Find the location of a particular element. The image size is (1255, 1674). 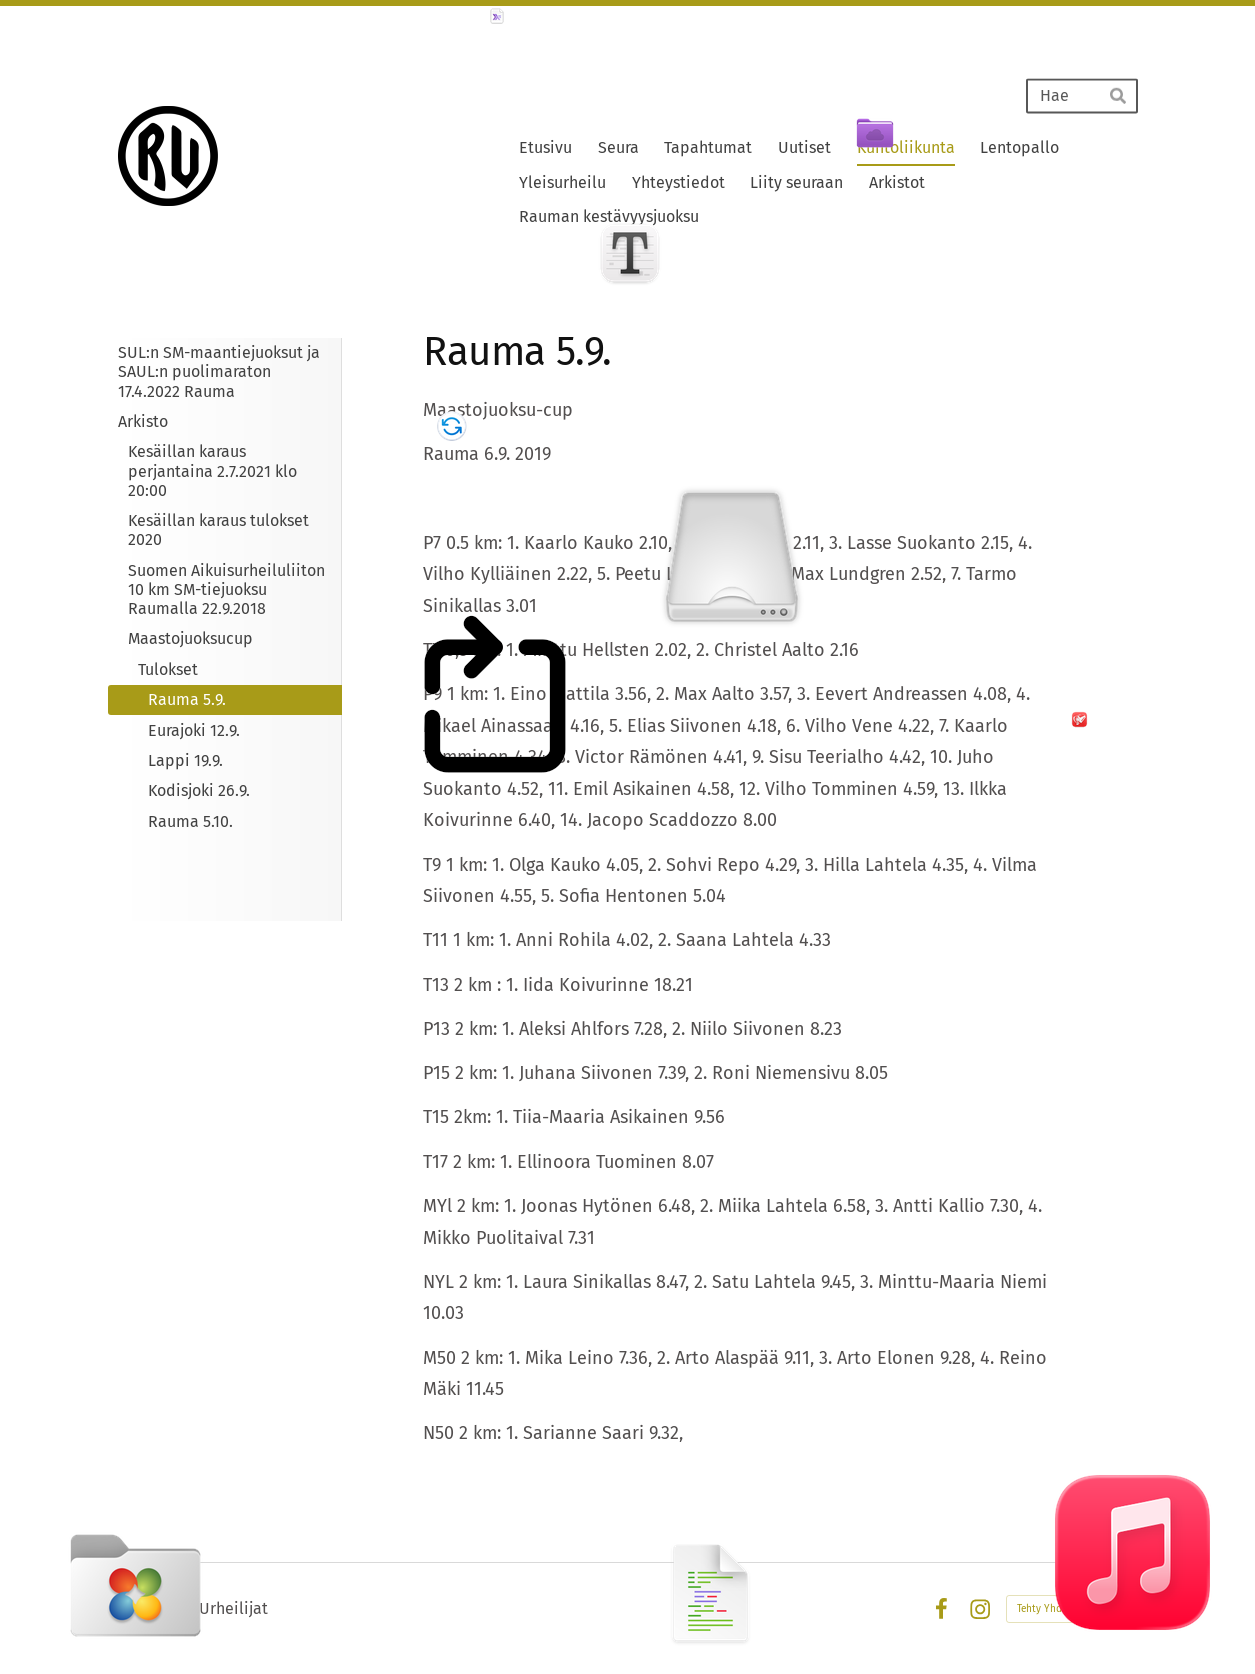

a COBOL source code file is located at coordinates (710, 1594).